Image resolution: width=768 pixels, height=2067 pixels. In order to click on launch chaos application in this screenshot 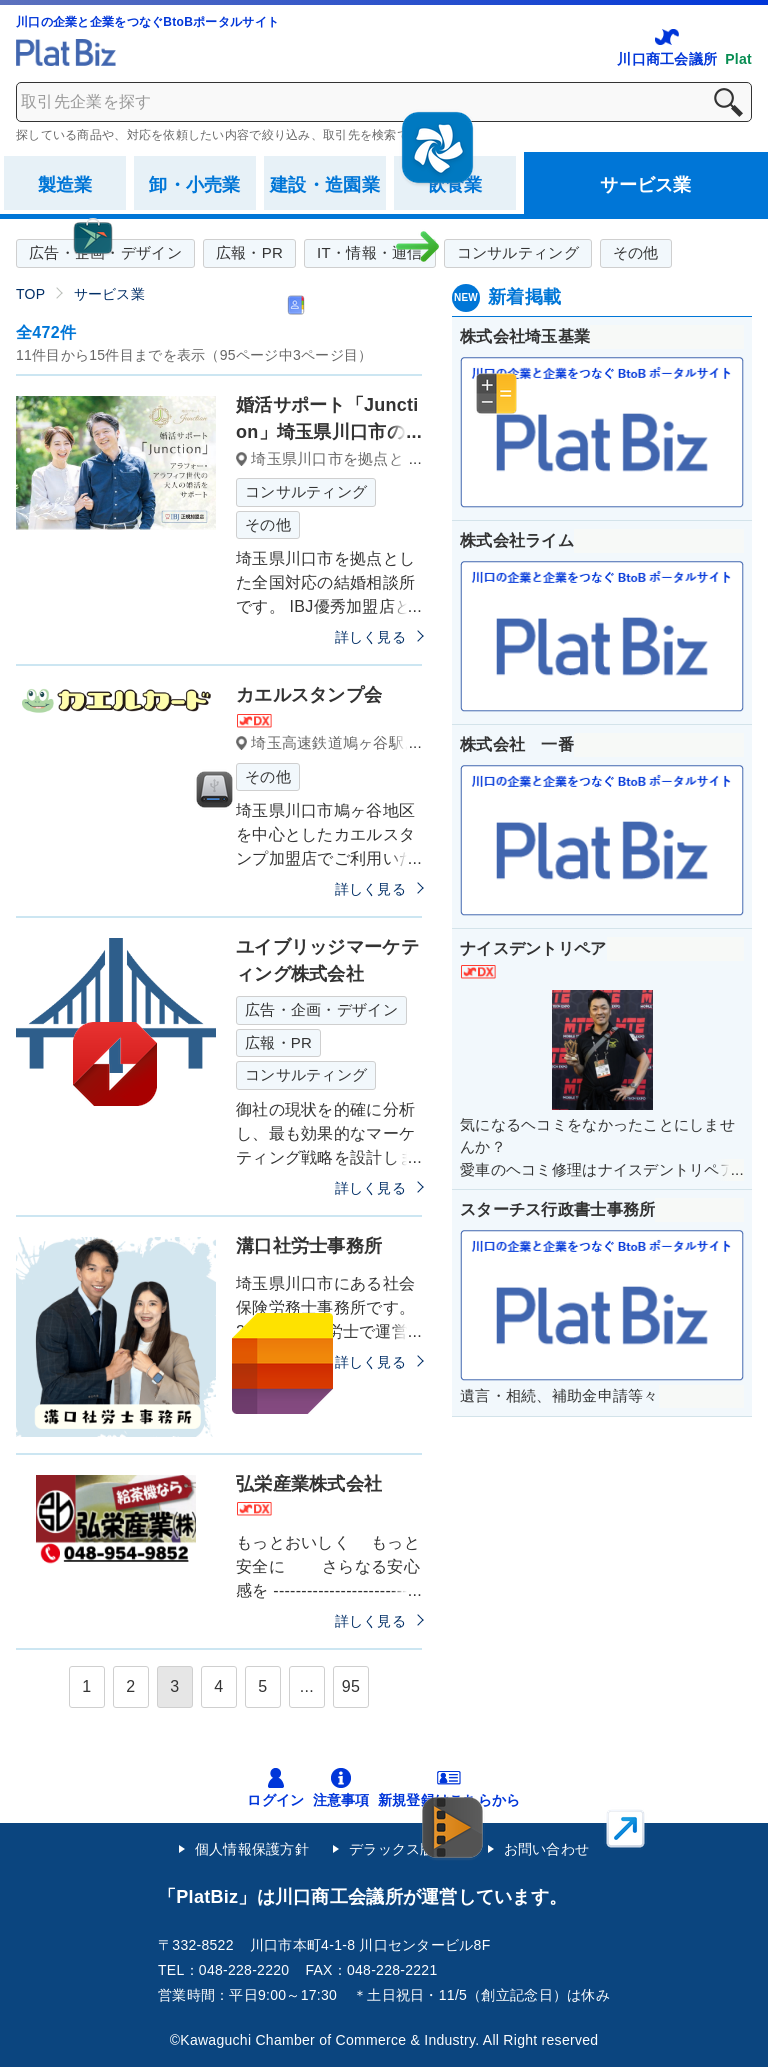, I will do `click(115, 1064)`.